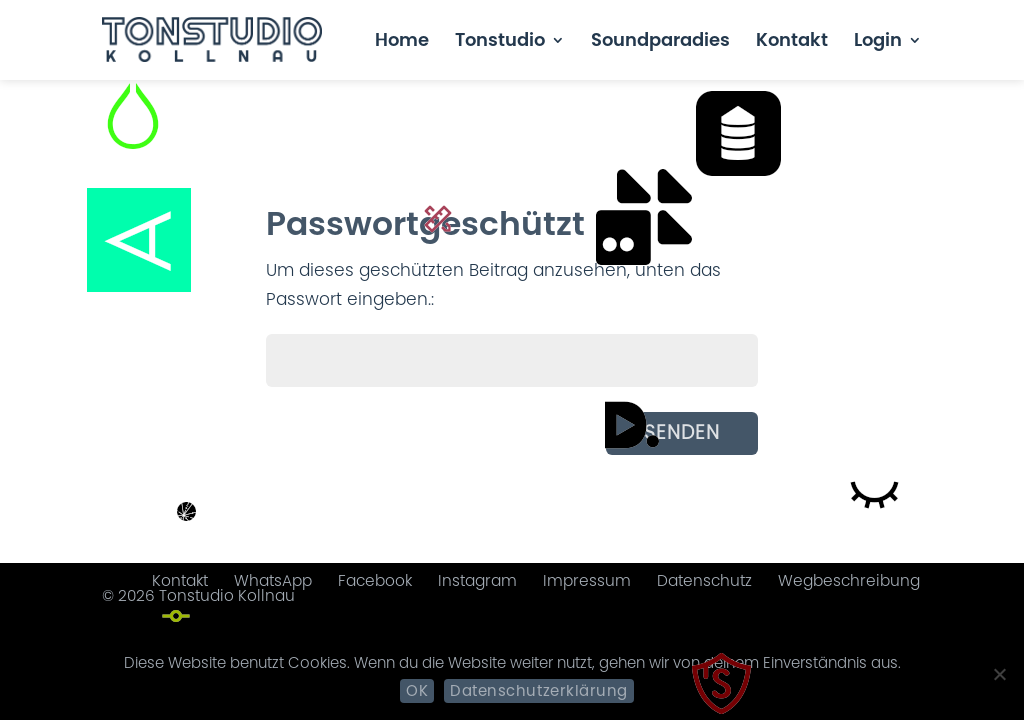 The width and height of the screenshot is (1024, 720). What do you see at coordinates (632, 425) in the screenshot?
I see `open DTube video platform` at bounding box center [632, 425].